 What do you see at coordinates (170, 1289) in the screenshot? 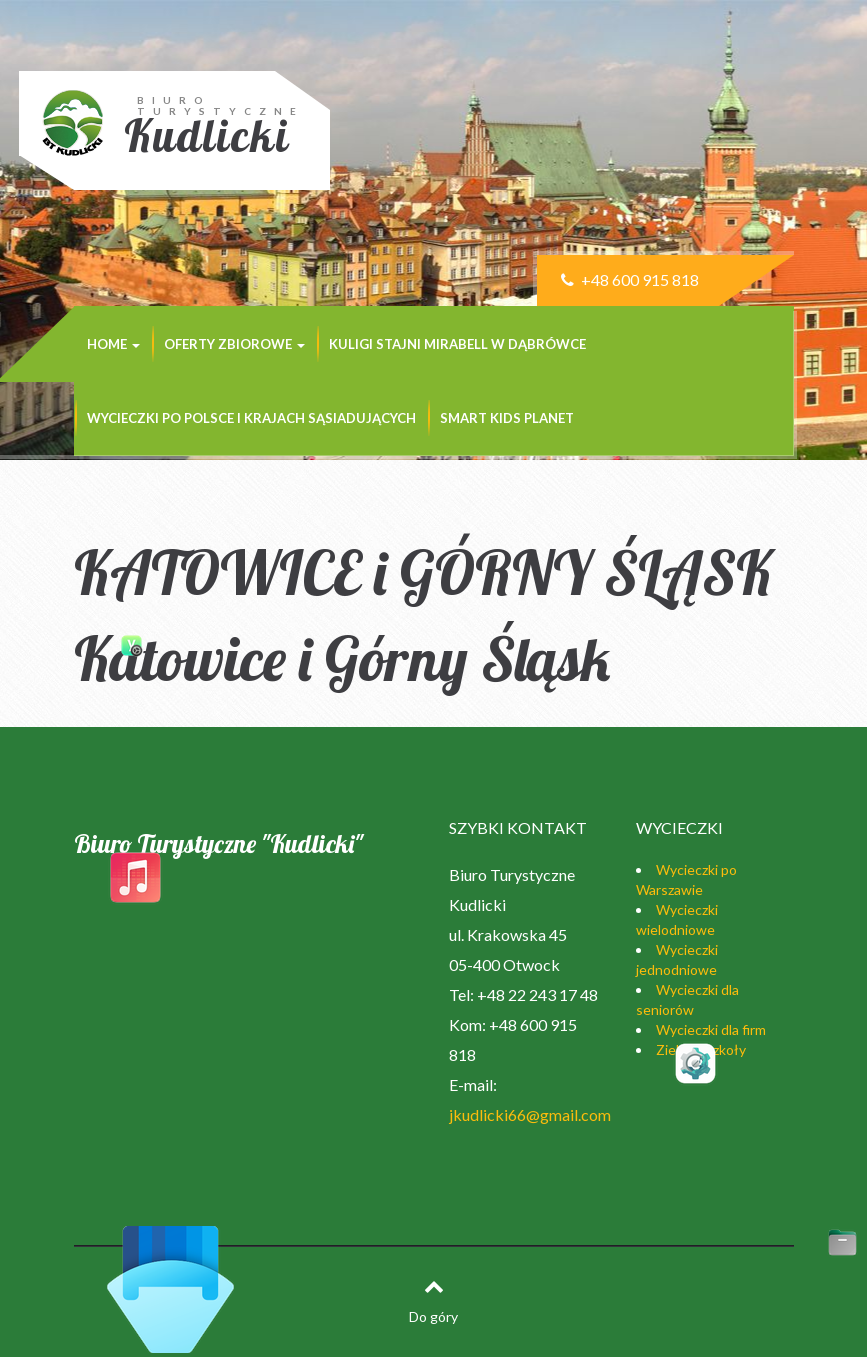
I see `open the warehouse app for managing software packages` at bounding box center [170, 1289].